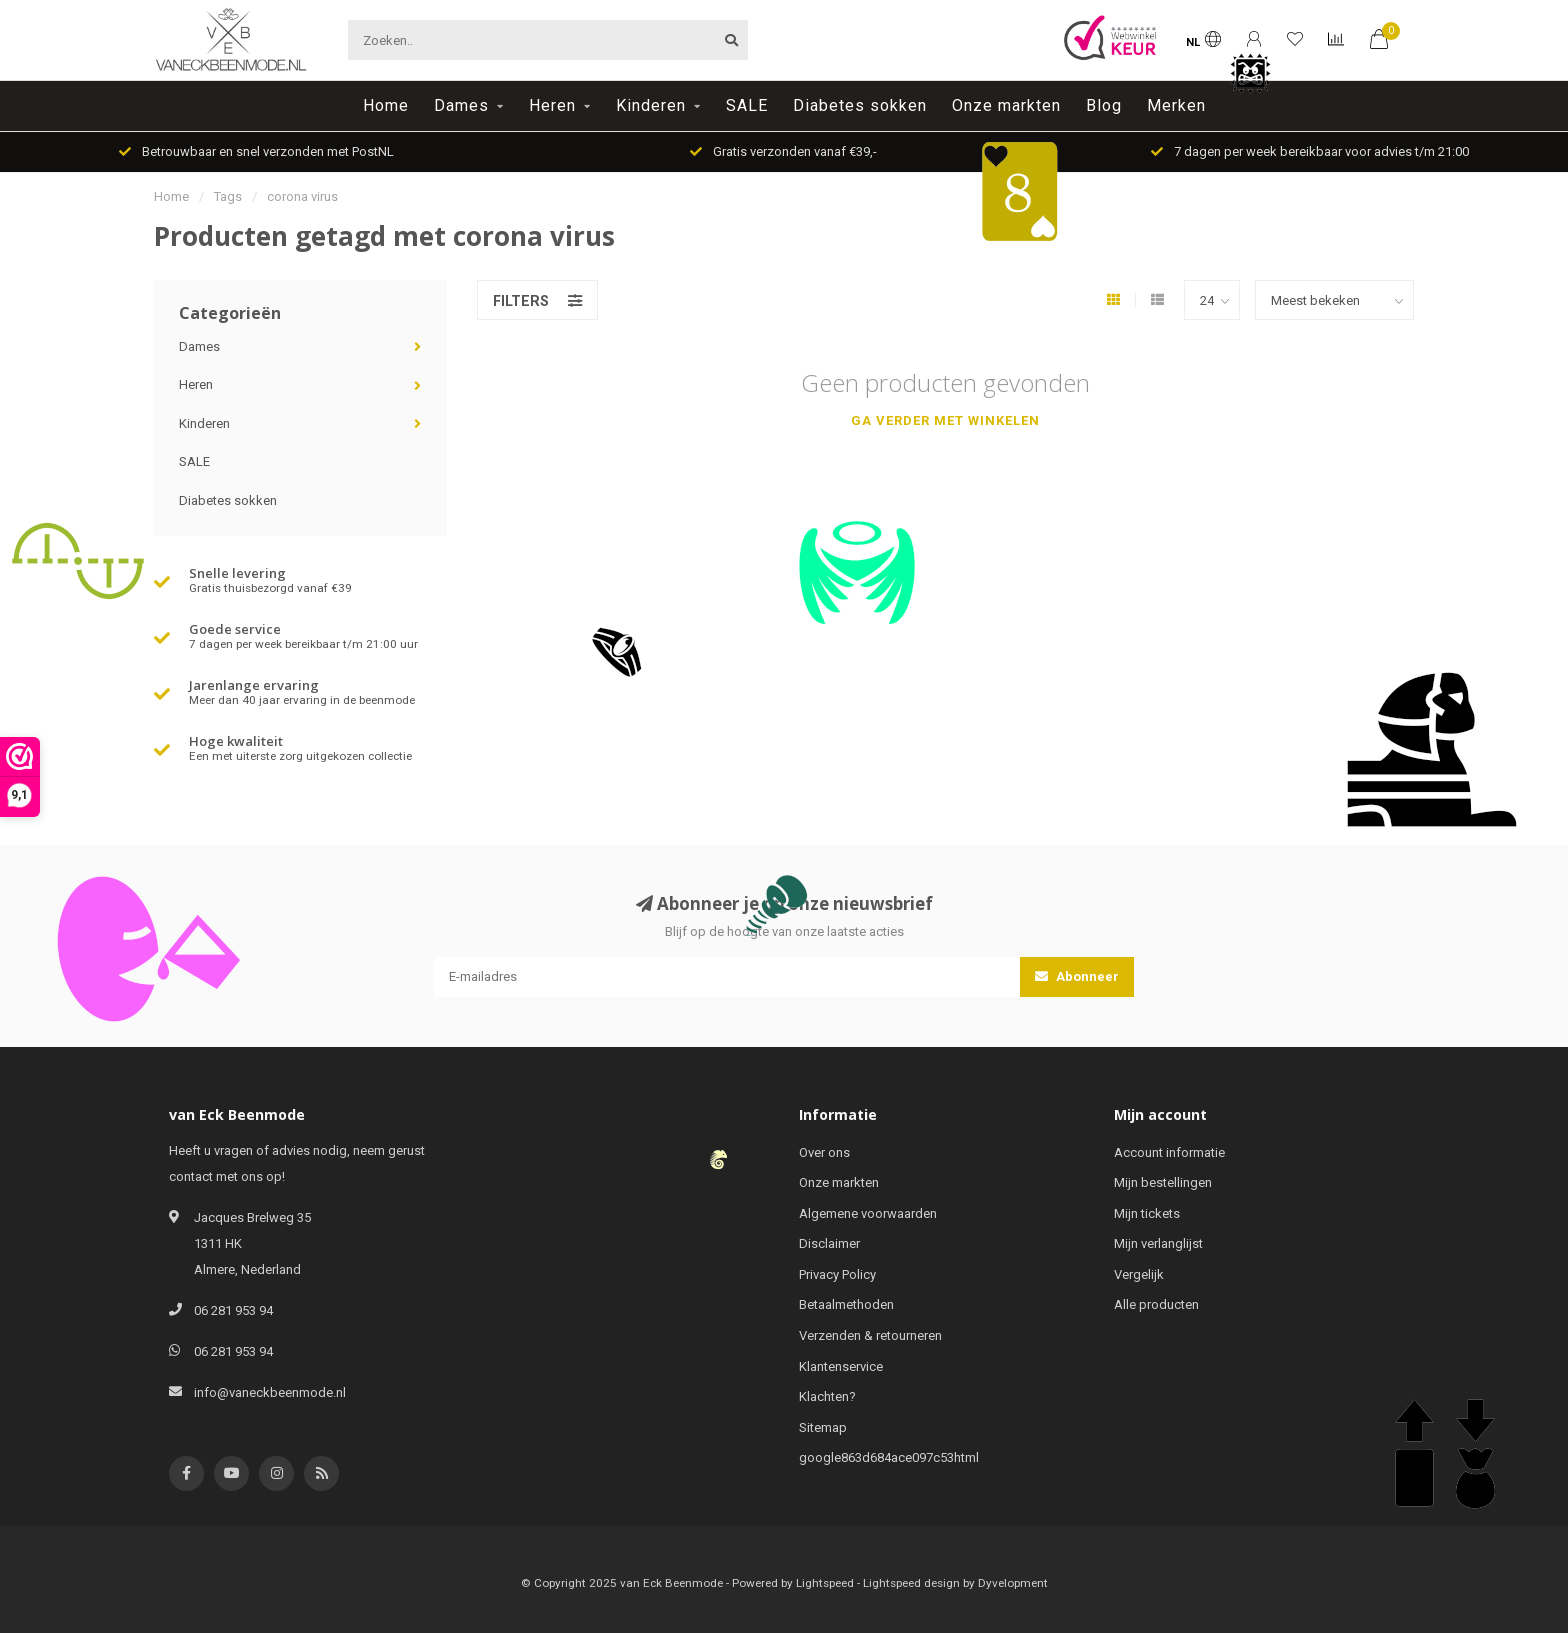 The image size is (1568, 1633). Describe the element at coordinates (1445, 1453) in the screenshot. I see `sell or trade a card from your inventory` at that location.